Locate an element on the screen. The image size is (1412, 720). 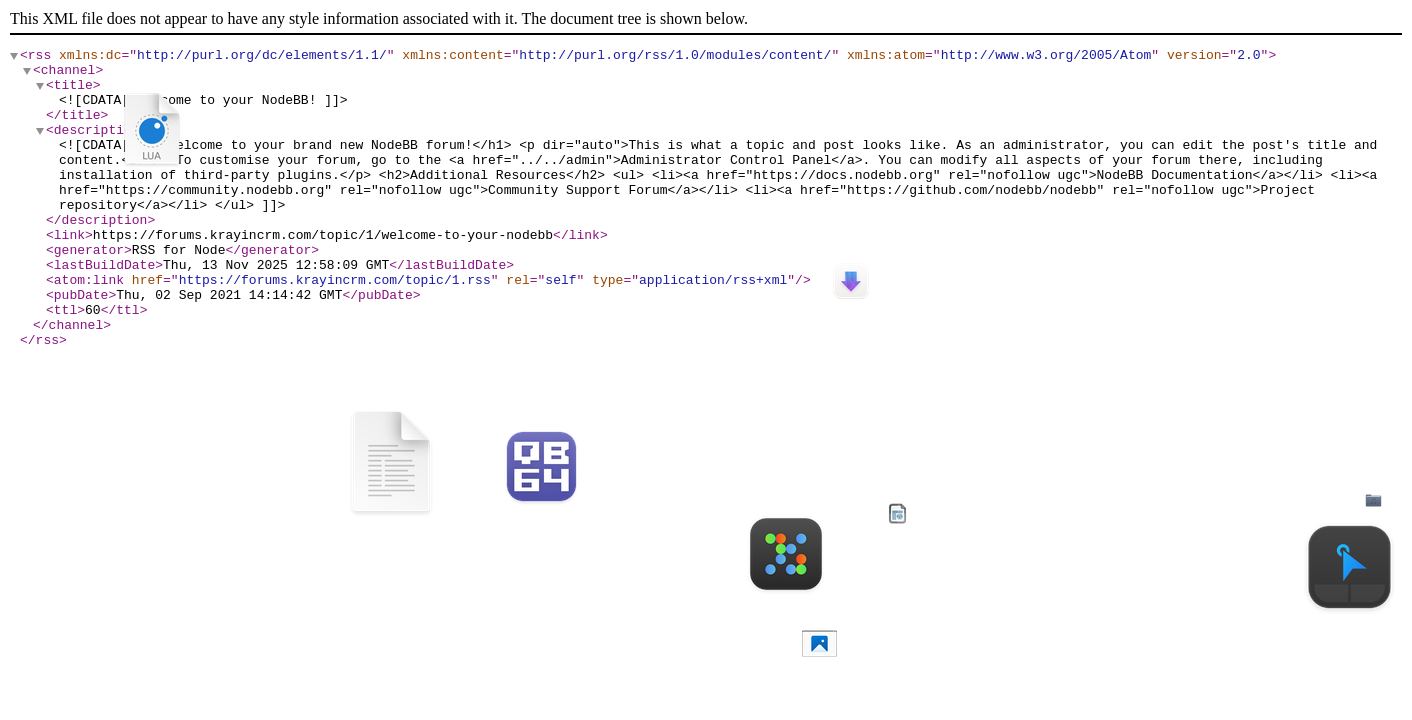
a lua script or source code file is located at coordinates (152, 130).